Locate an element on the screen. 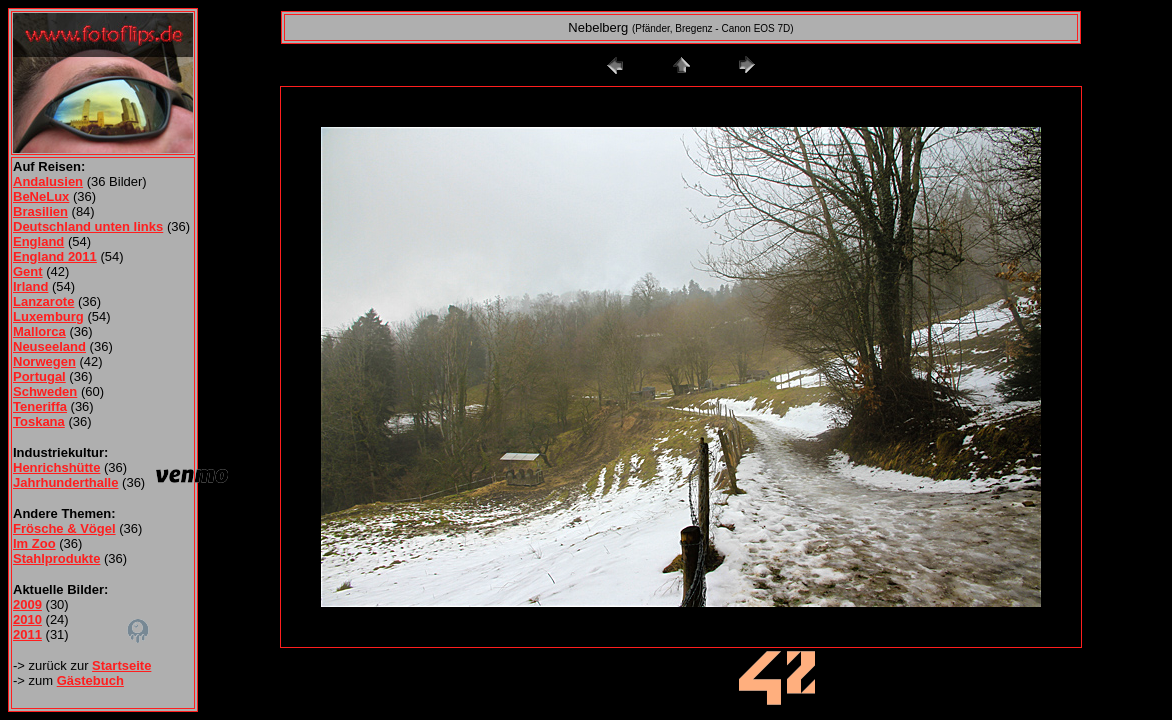 The height and width of the screenshot is (720, 1172). 42 coding school logo is located at coordinates (777, 678).